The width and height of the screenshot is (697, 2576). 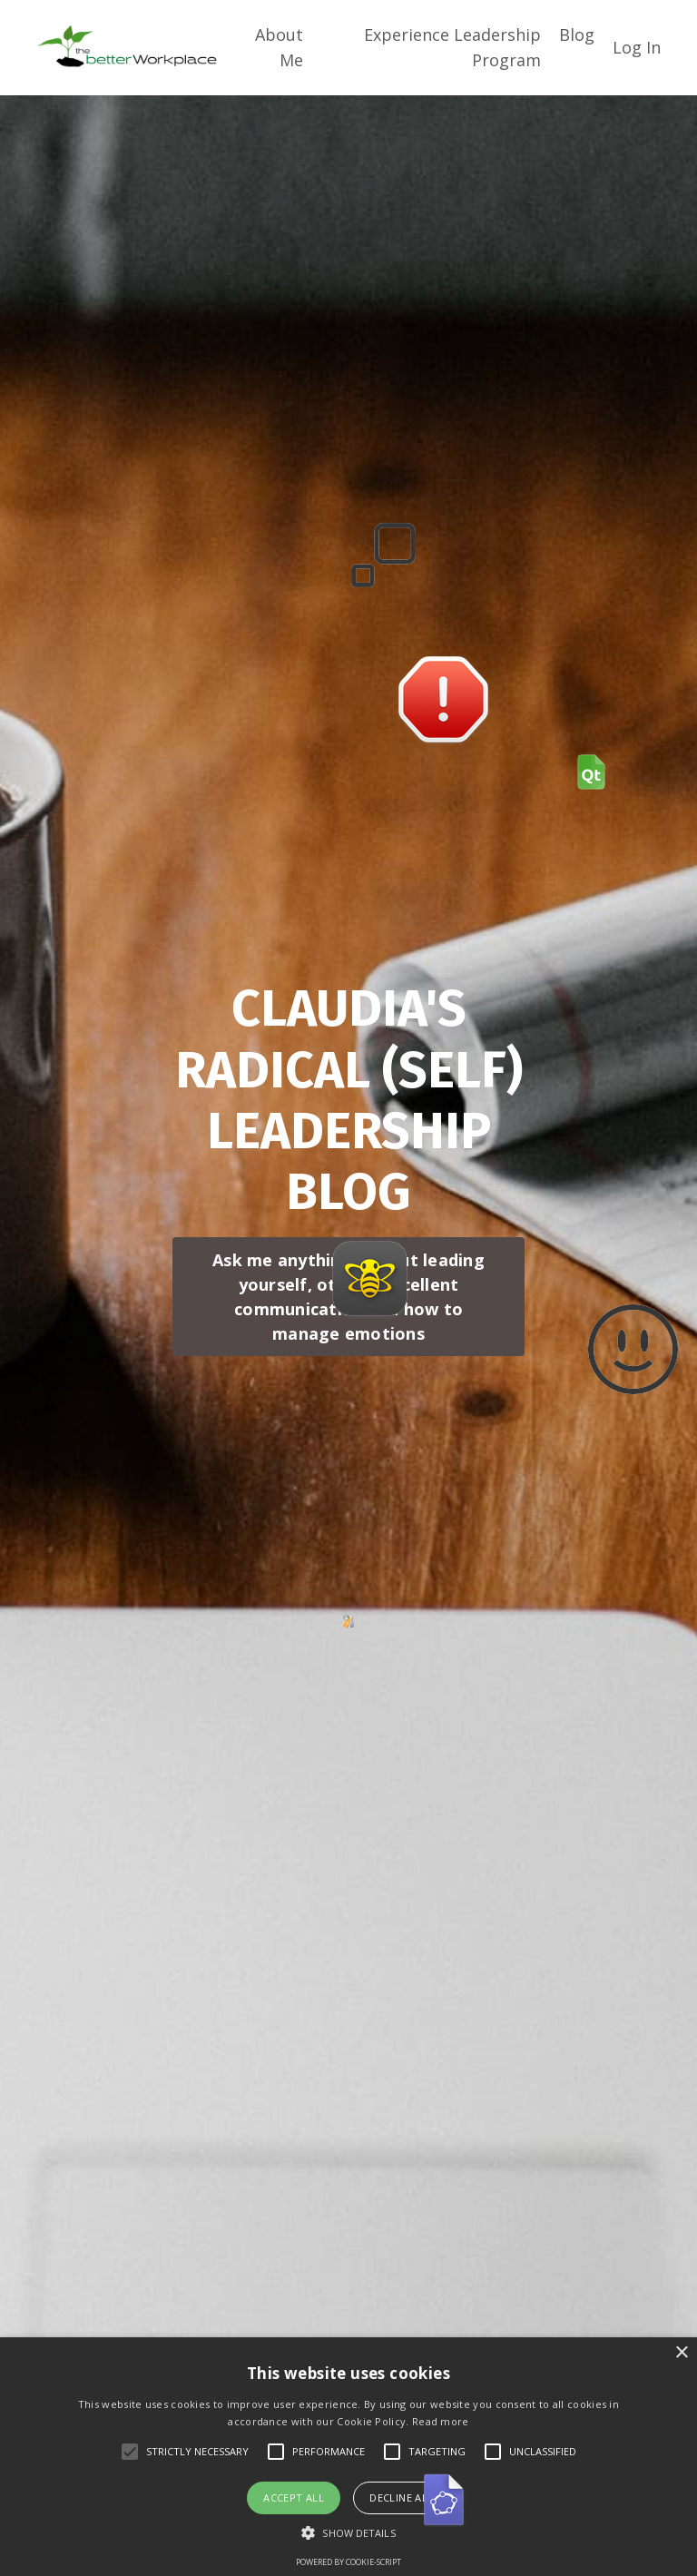 I want to click on a geogebra file document, so click(x=444, y=2501).